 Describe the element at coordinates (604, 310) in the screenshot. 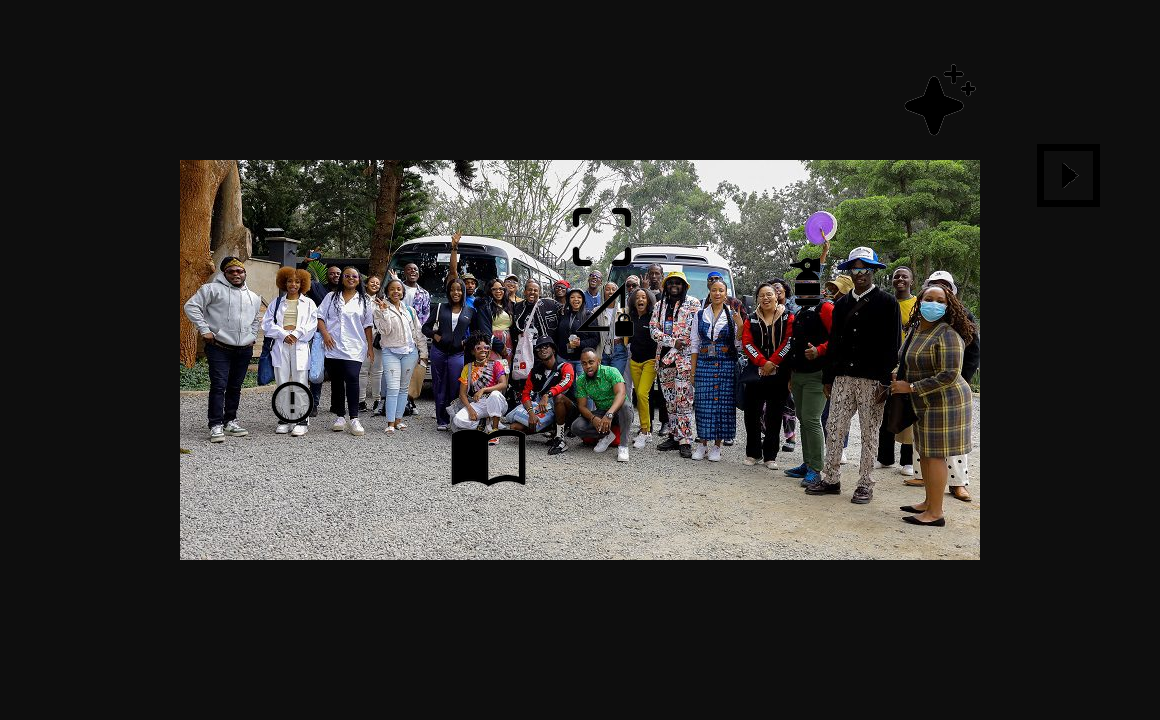

I see `network connection is secured or encrypted` at that location.